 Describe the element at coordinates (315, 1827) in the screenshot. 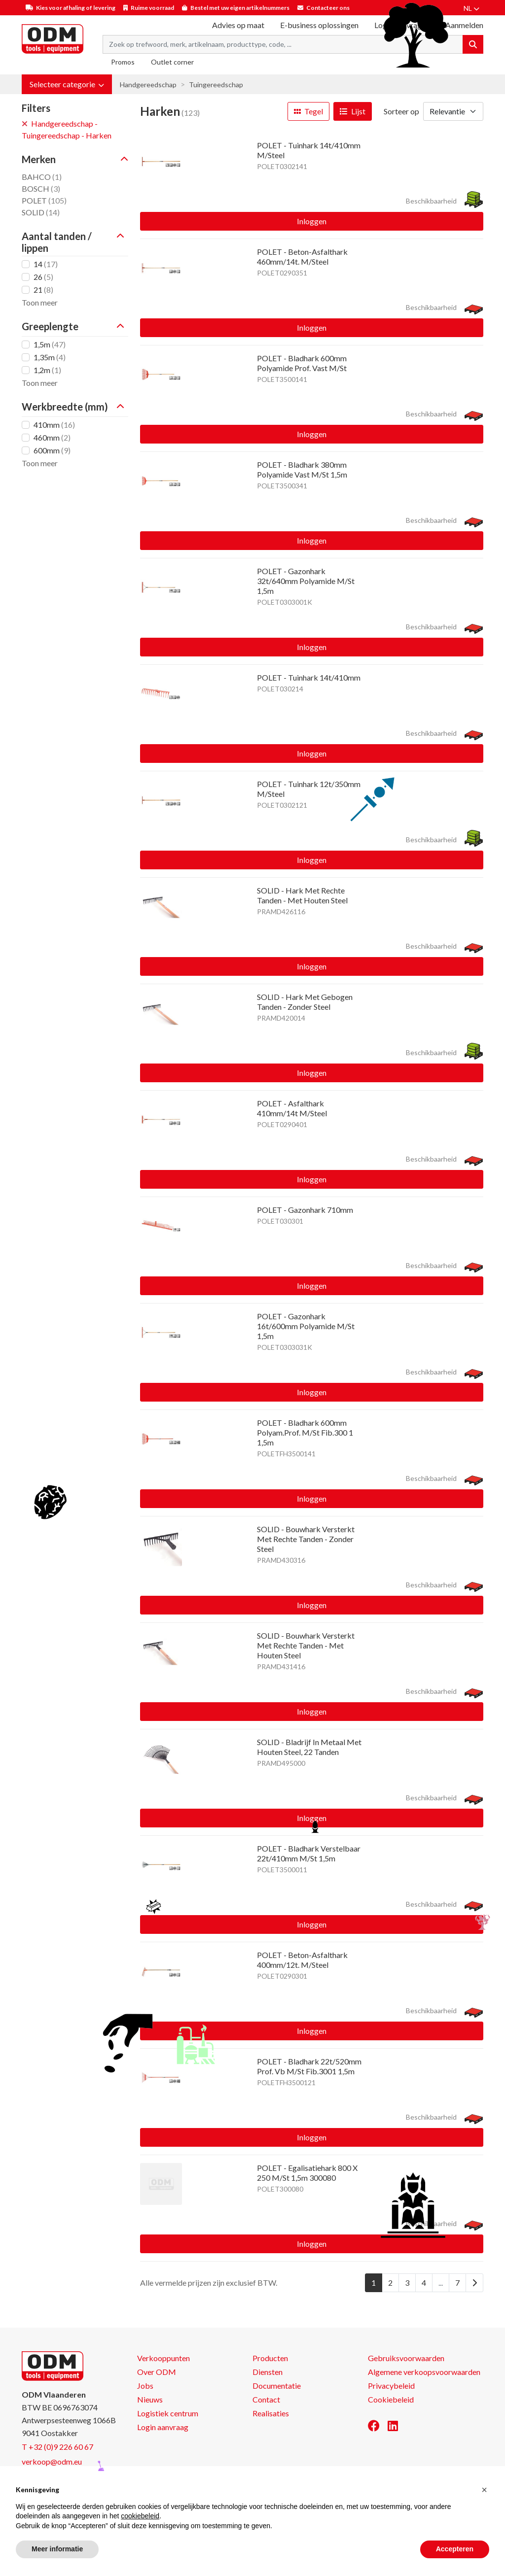

I see `select egg pod vehicle or transport` at that location.